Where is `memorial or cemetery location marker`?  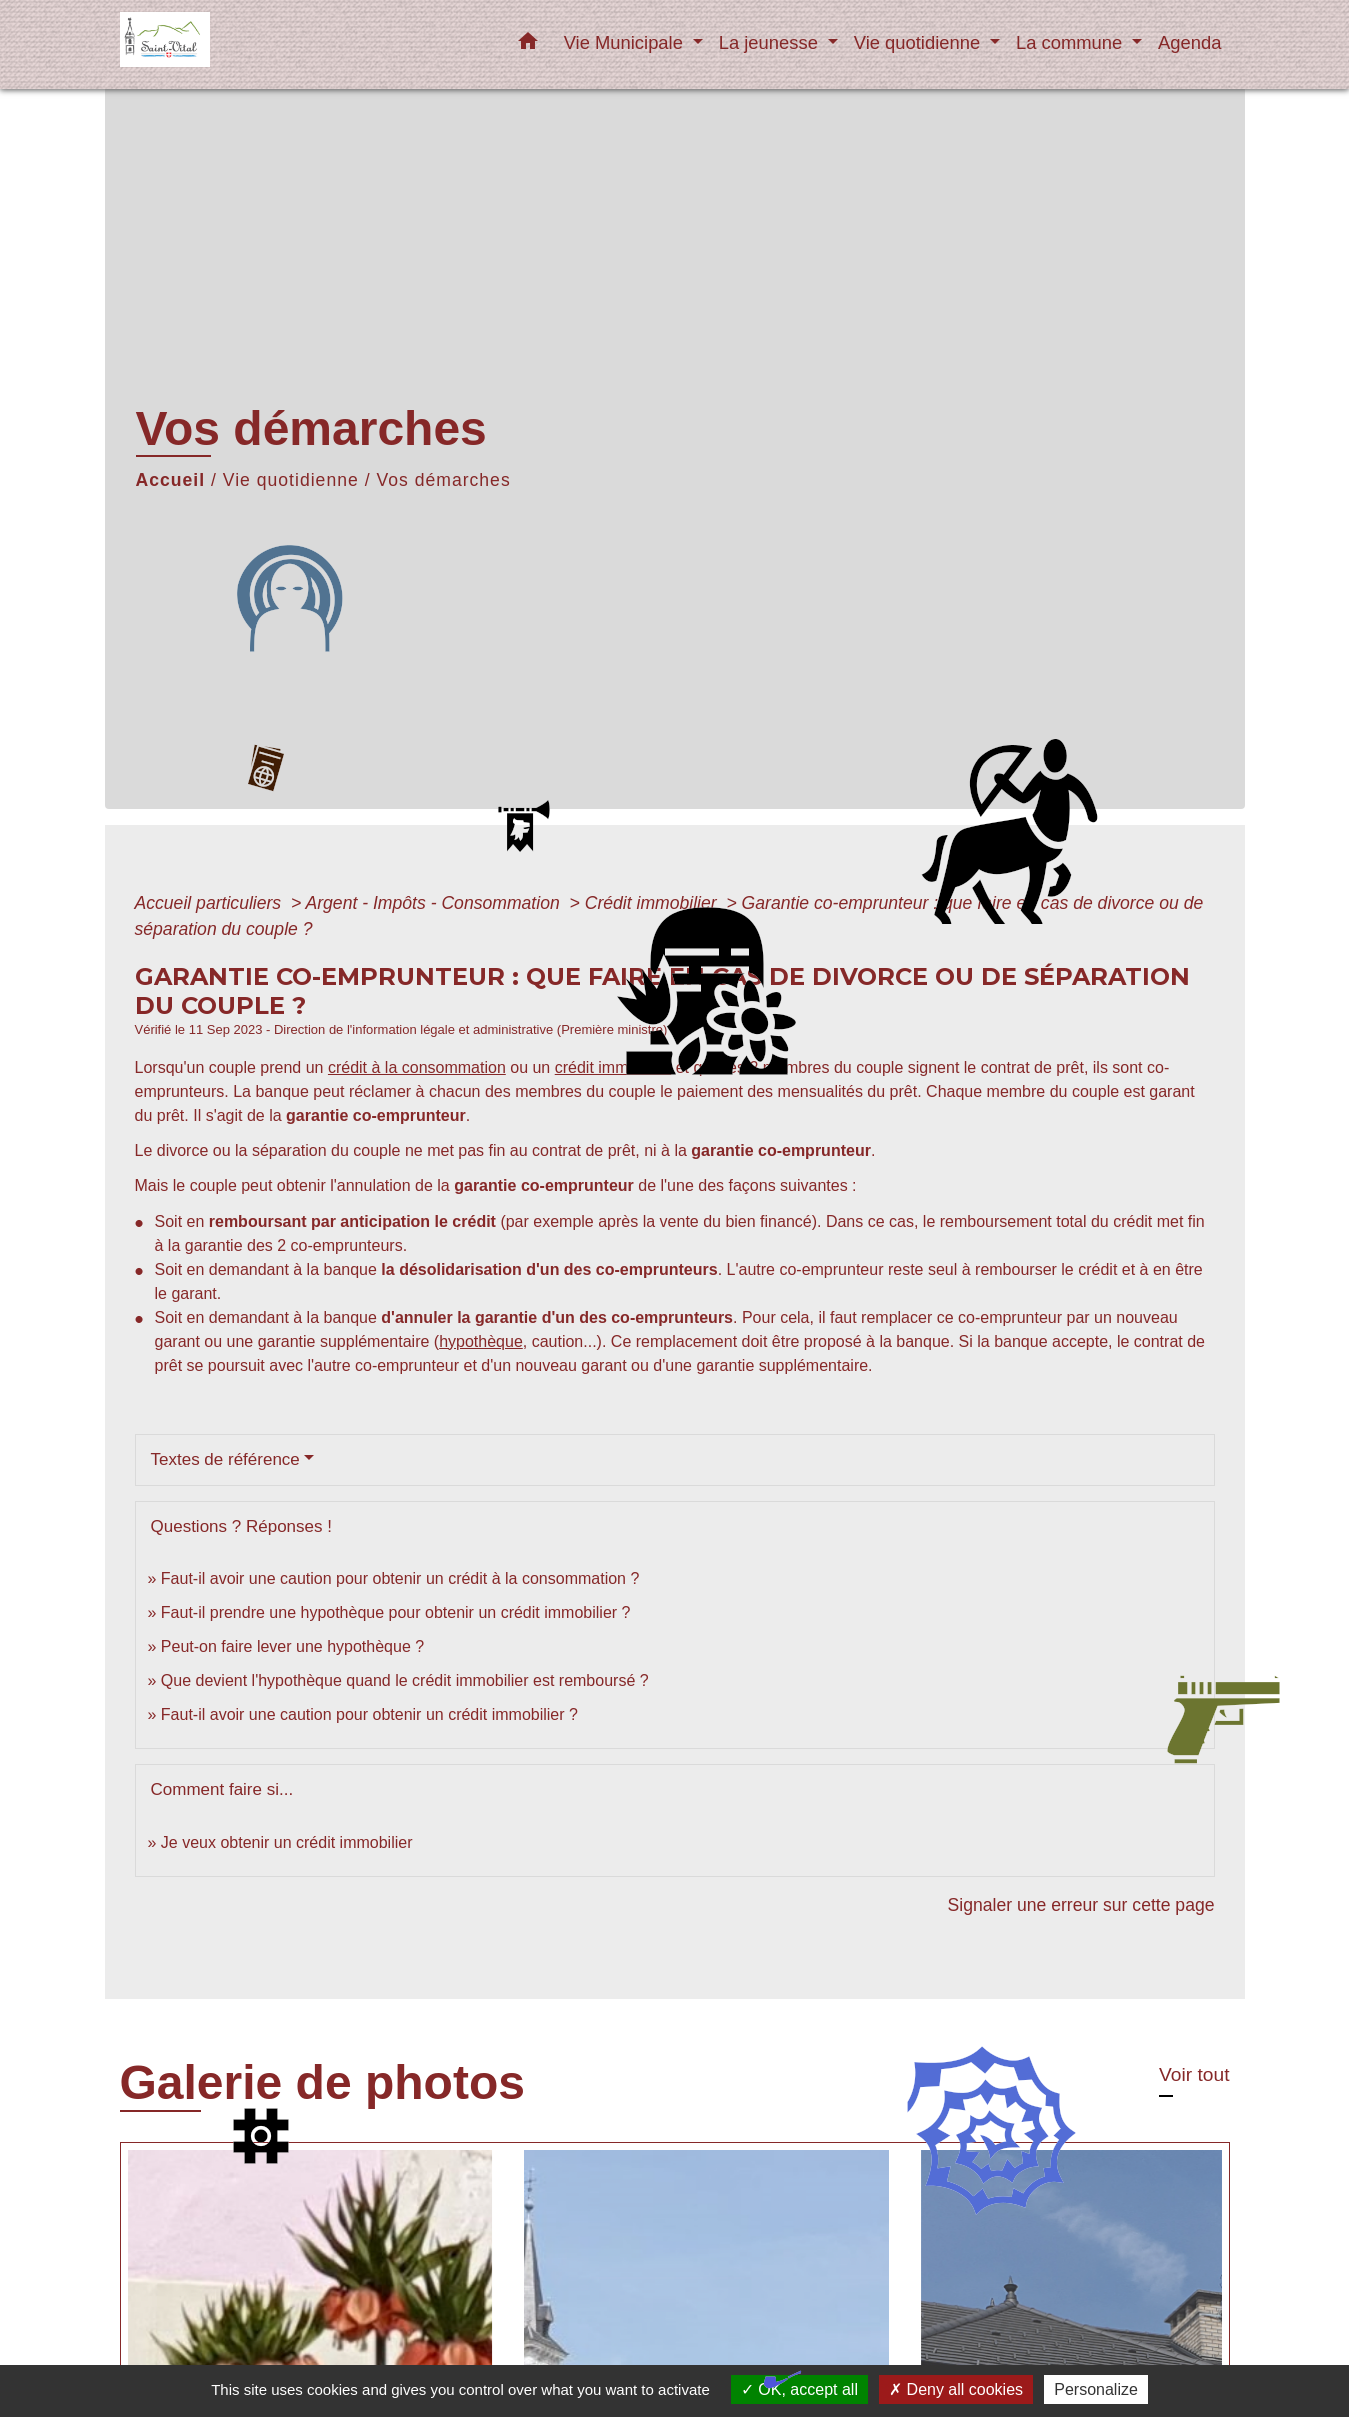 memorial or cemetery location marker is located at coordinates (707, 988).